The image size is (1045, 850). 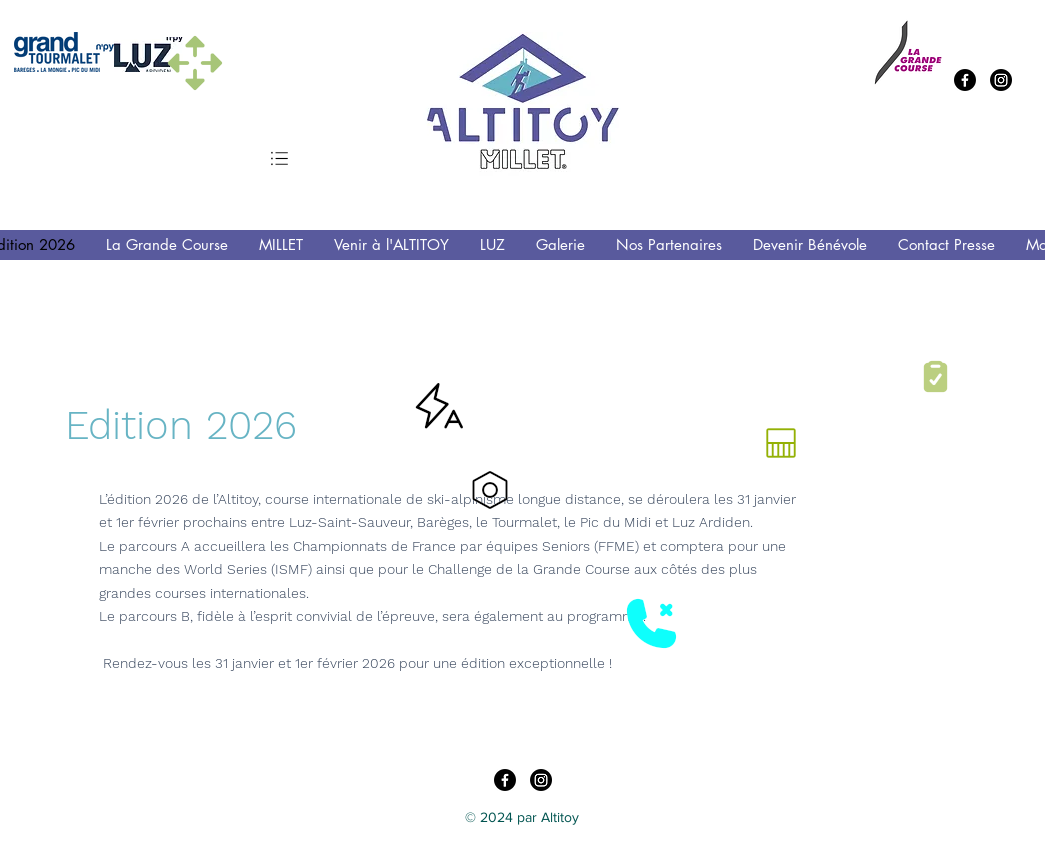 What do you see at coordinates (490, 490) in the screenshot?
I see `access settings or configuration options` at bounding box center [490, 490].